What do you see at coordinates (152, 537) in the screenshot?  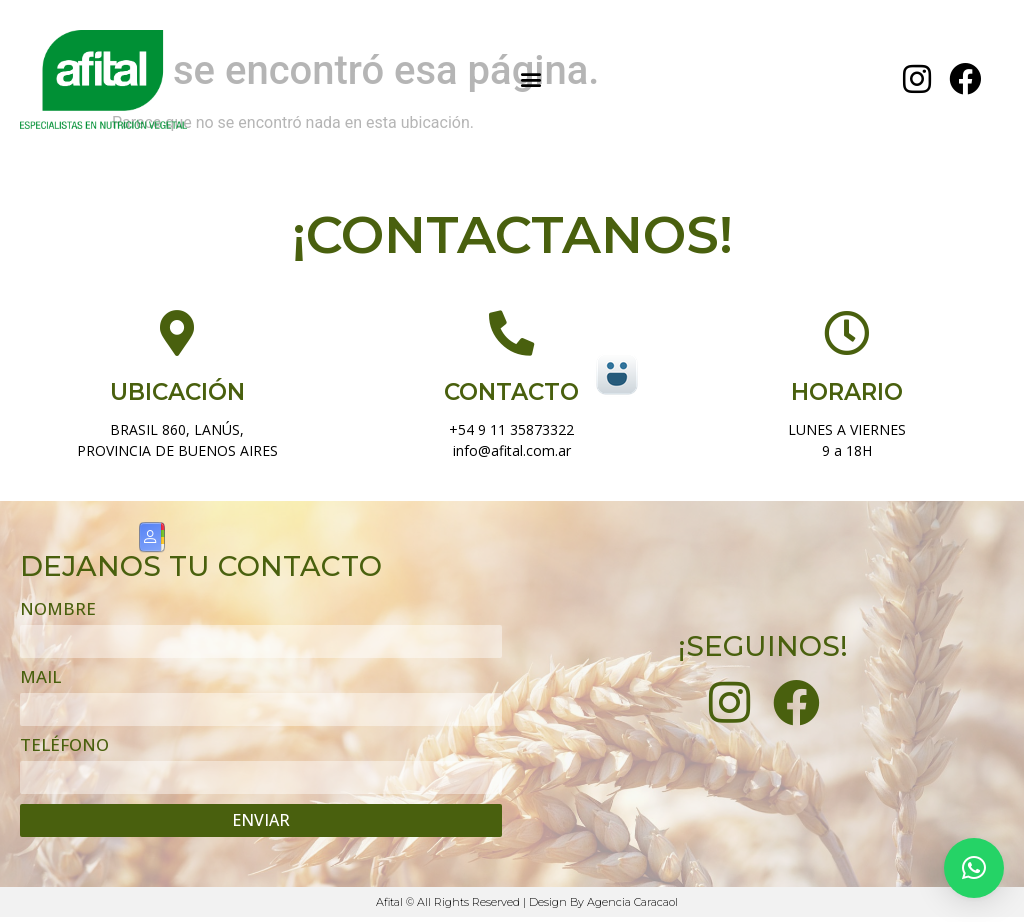 I see `open contacts or address book app` at bounding box center [152, 537].